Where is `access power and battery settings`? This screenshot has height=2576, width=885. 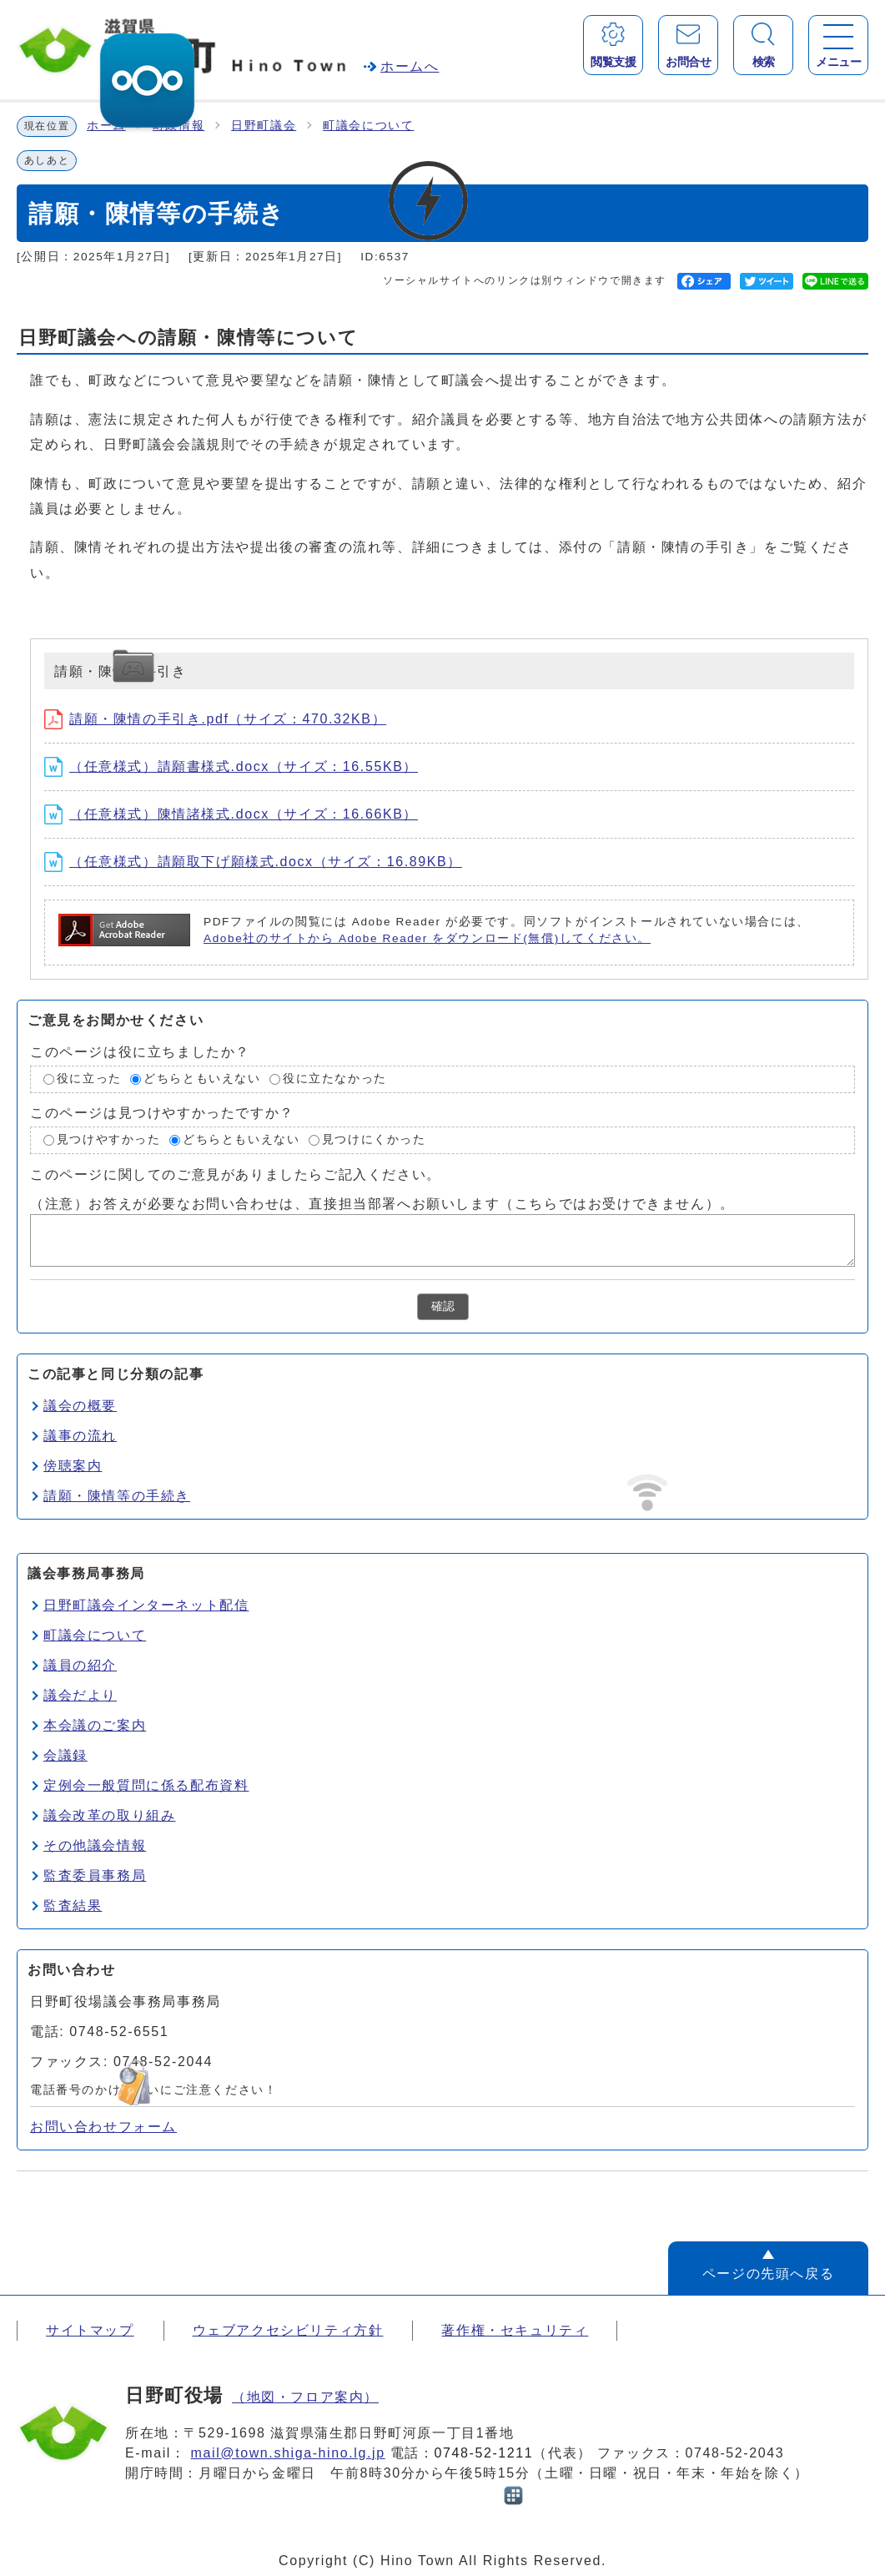 access power and battery settings is located at coordinates (428, 200).